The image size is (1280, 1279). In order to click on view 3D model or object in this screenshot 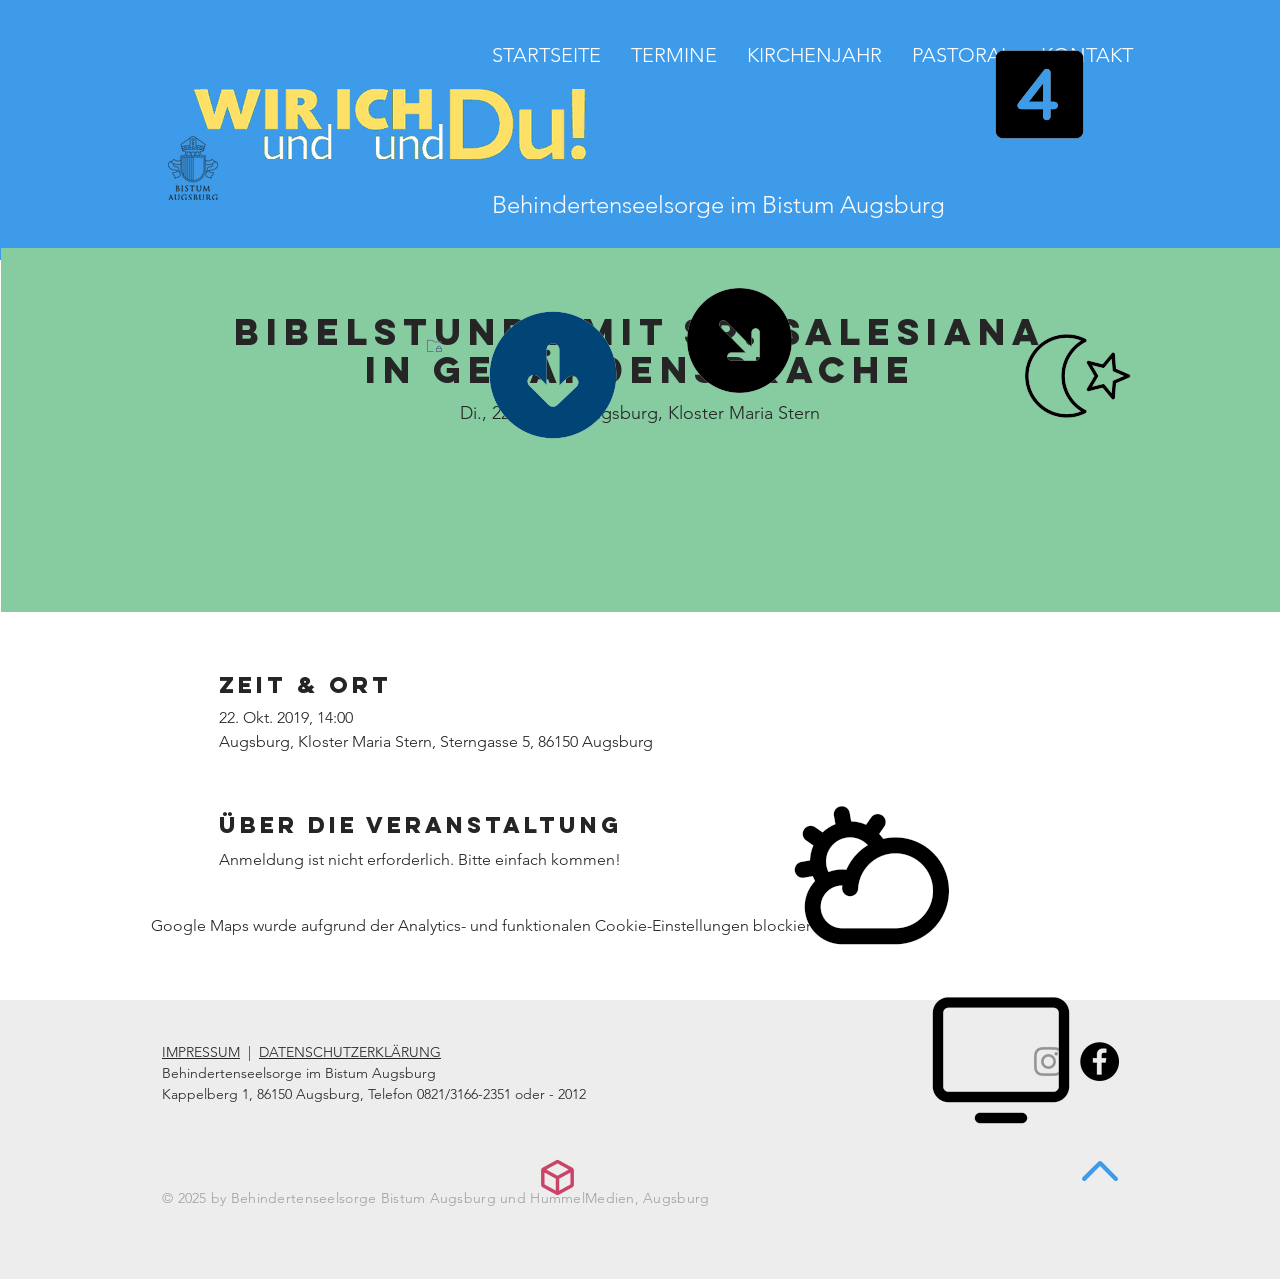, I will do `click(557, 1177)`.